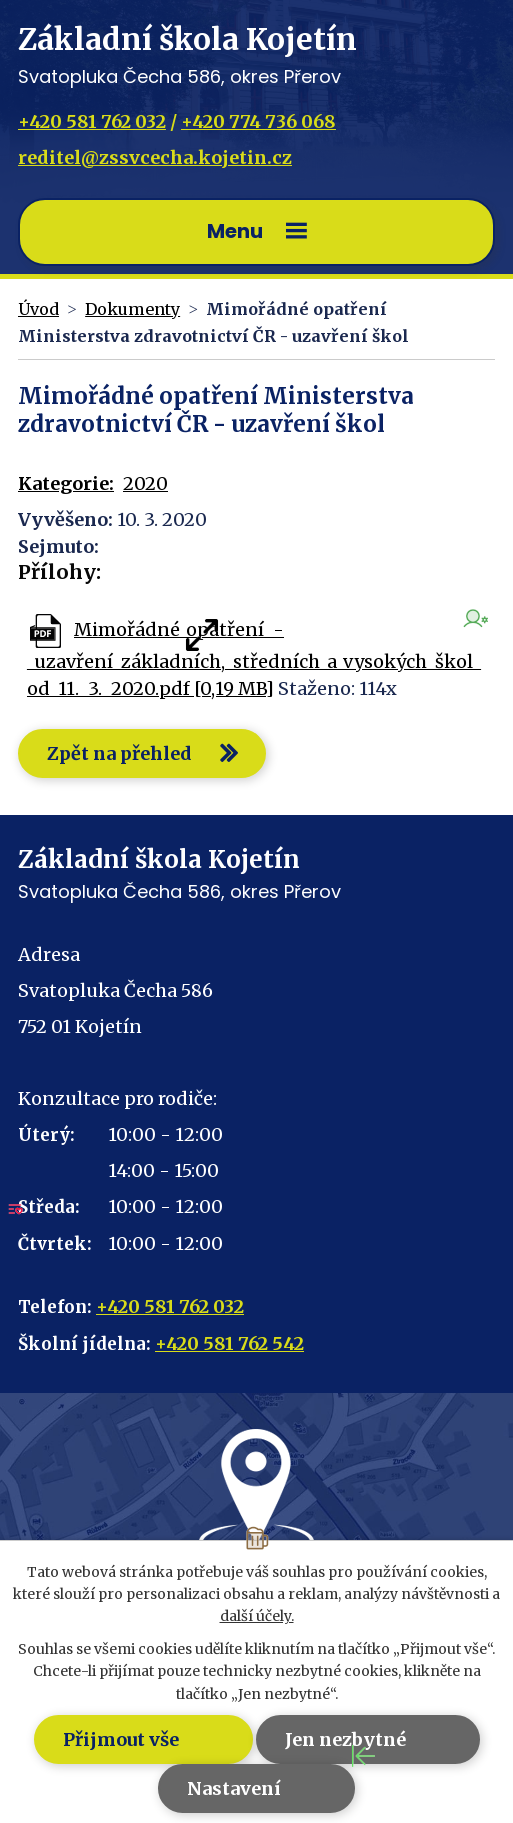 This screenshot has height=1823, width=513. What do you see at coordinates (475, 619) in the screenshot?
I see `access user settings or preferences` at bounding box center [475, 619].